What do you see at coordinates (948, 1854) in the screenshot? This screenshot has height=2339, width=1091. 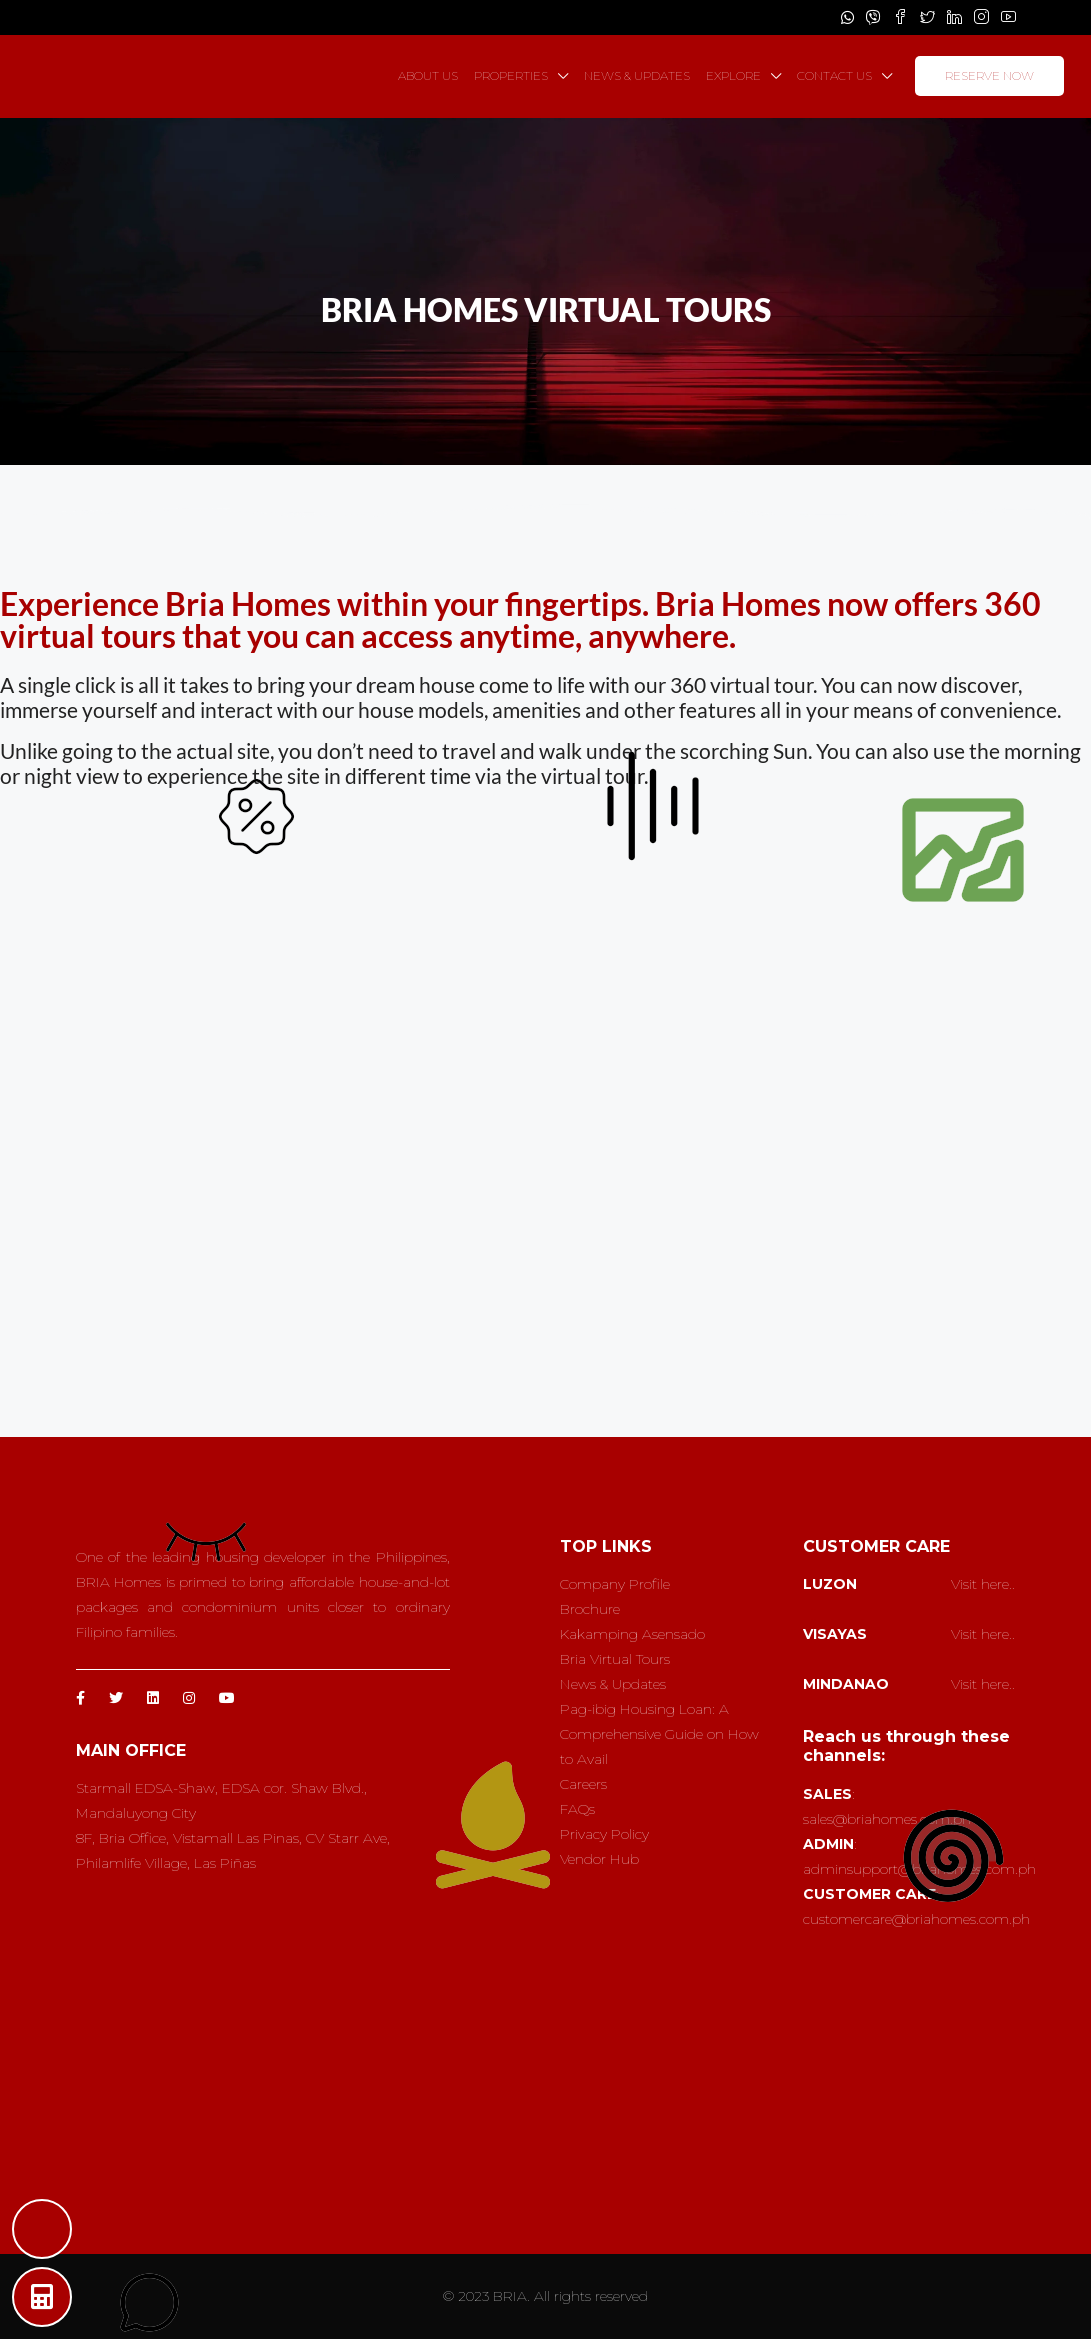 I see `indicates loading or processing in progress` at bounding box center [948, 1854].